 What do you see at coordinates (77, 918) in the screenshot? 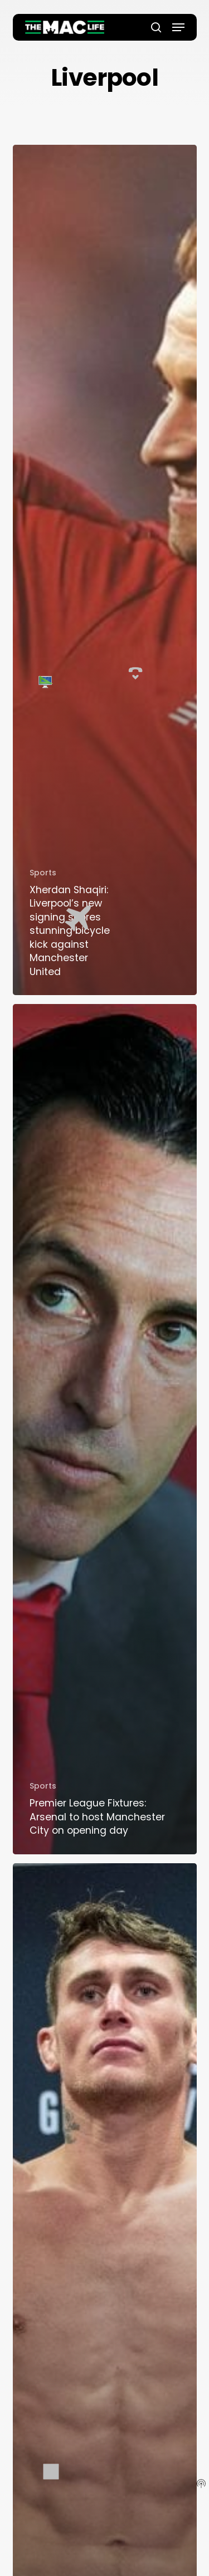
I see `indicates airplane mode is enabled` at bounding box center [77, 918].